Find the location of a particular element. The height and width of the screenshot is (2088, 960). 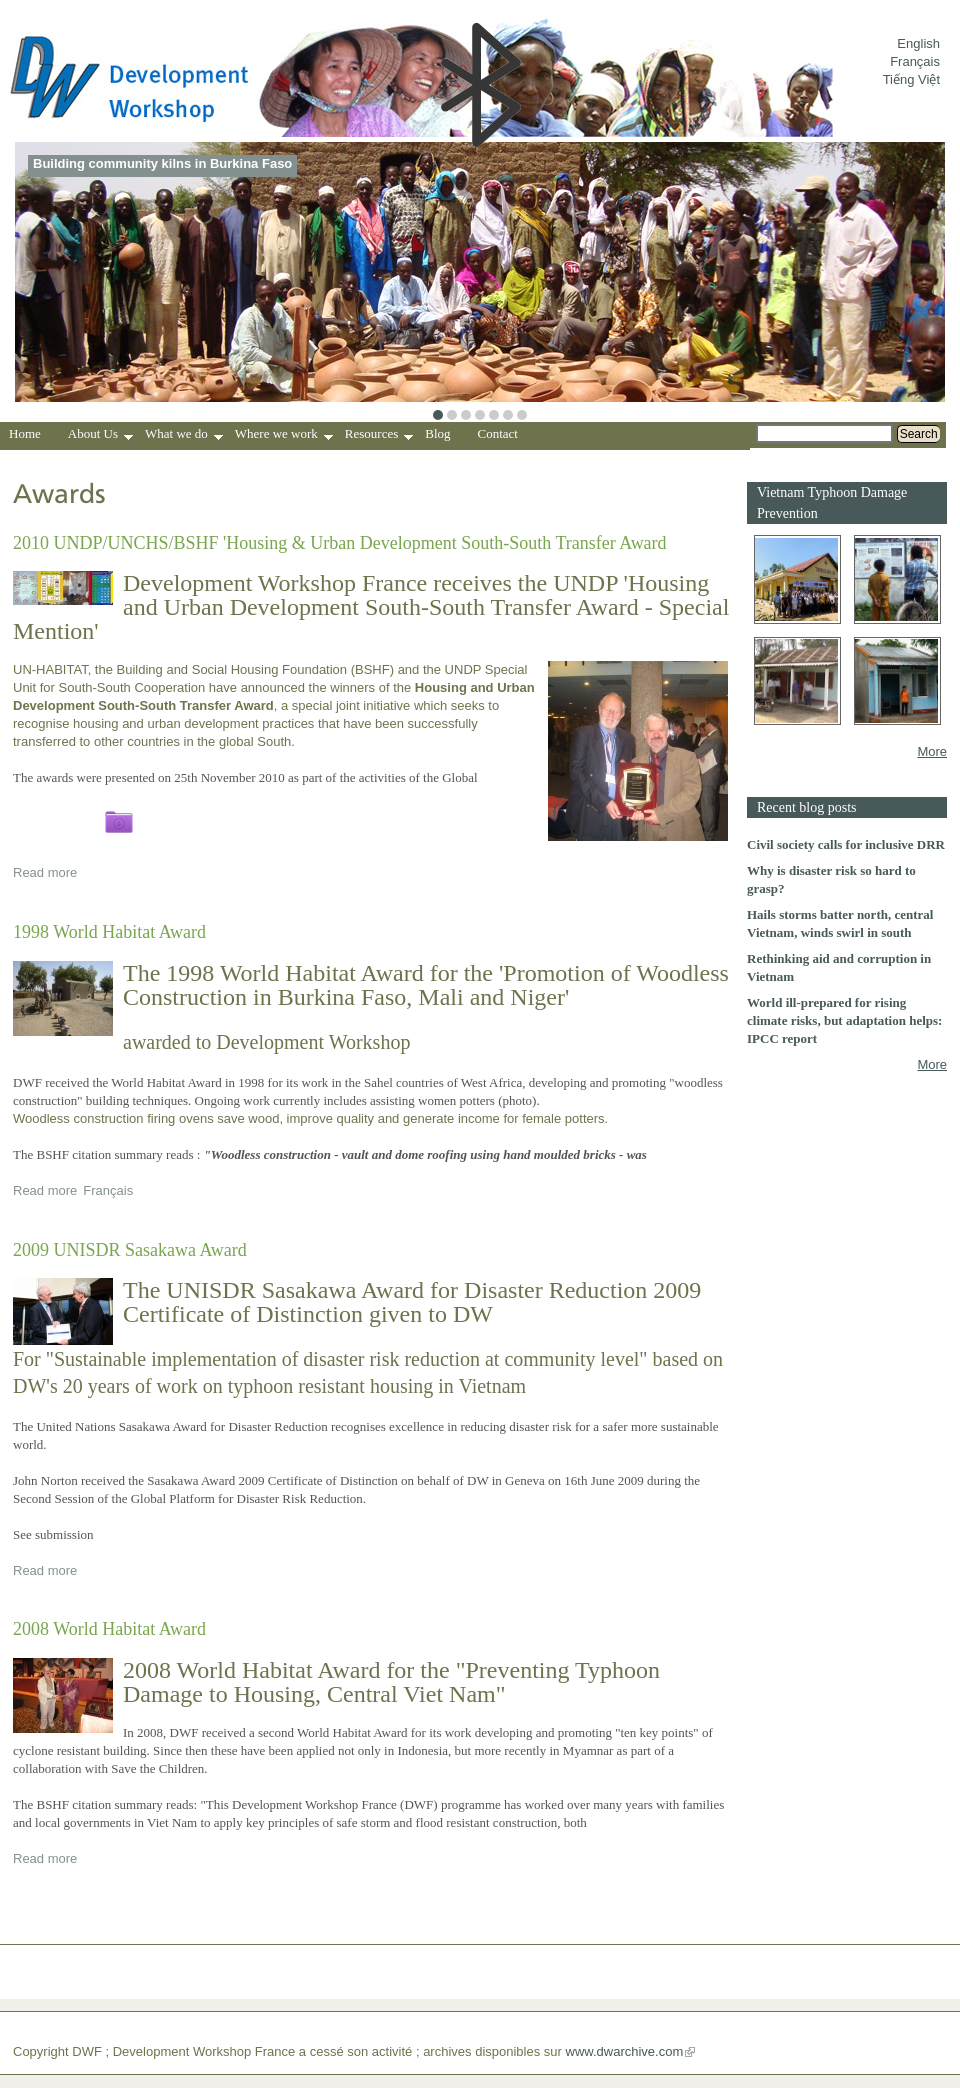

access bluetooth settings is located at coordinates (481, 85).